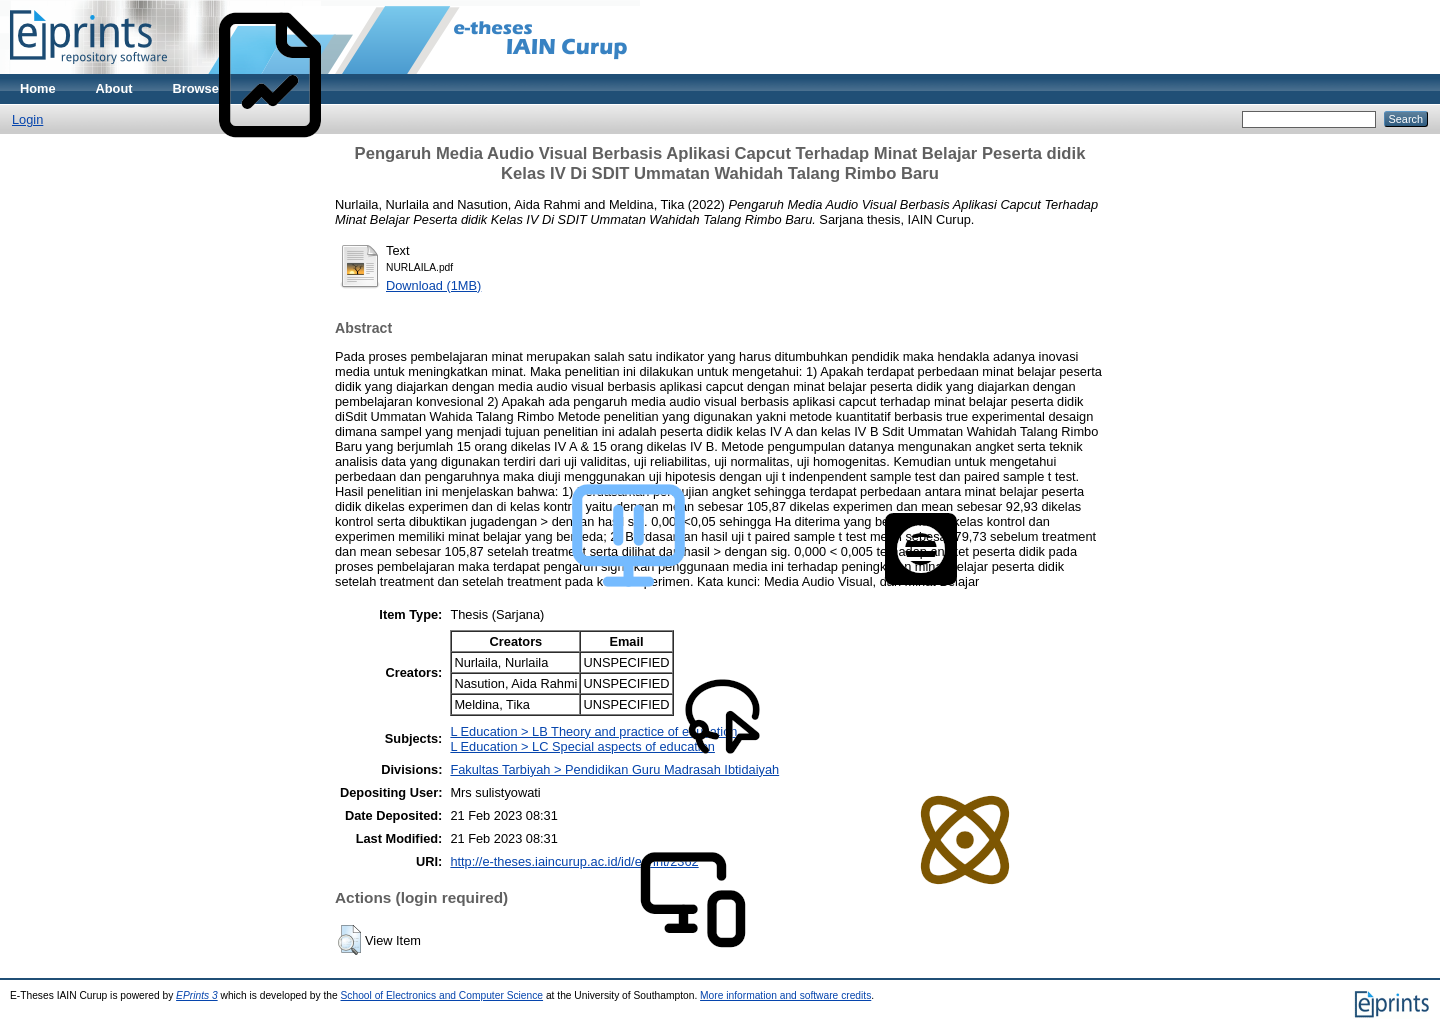  Describe the element at coordinates (965, 840) in the screenshot. I see `access science or chemistry-related features` at that location.